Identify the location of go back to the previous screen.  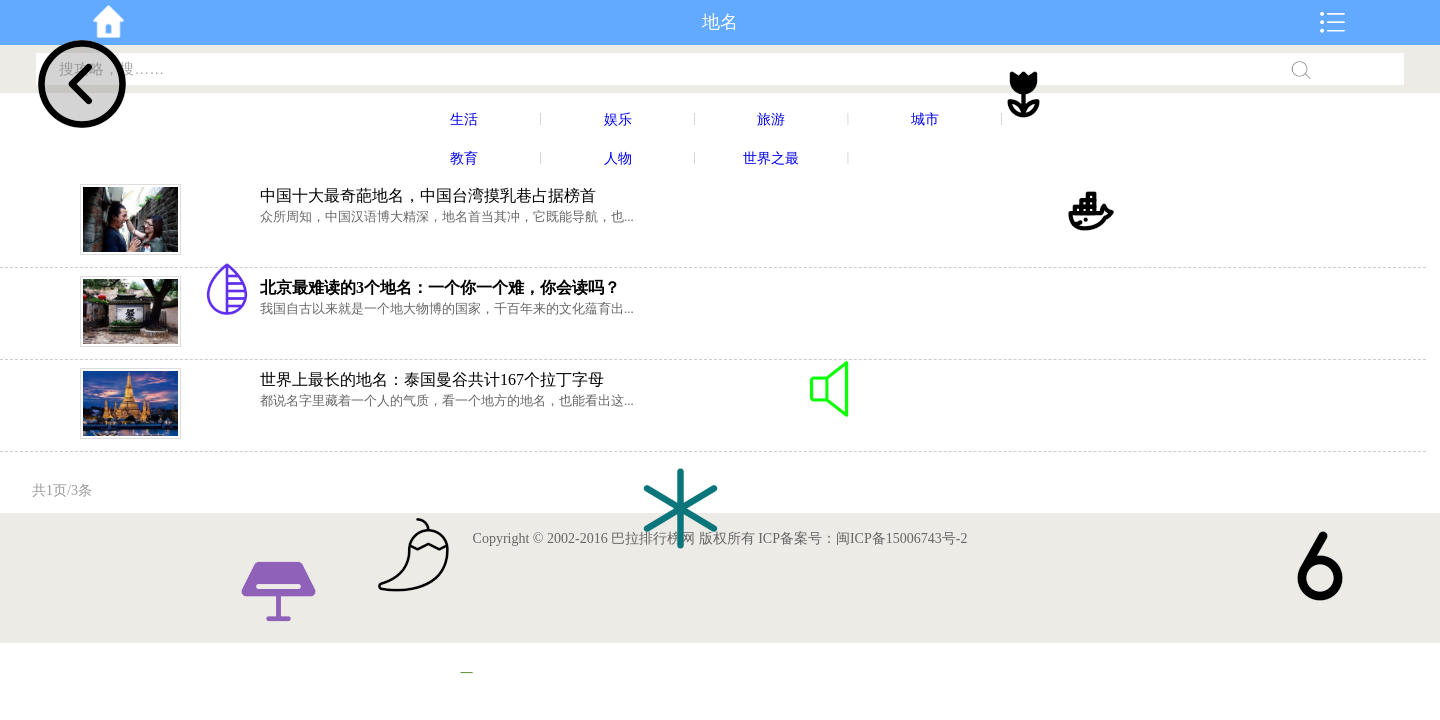
(82, 84).